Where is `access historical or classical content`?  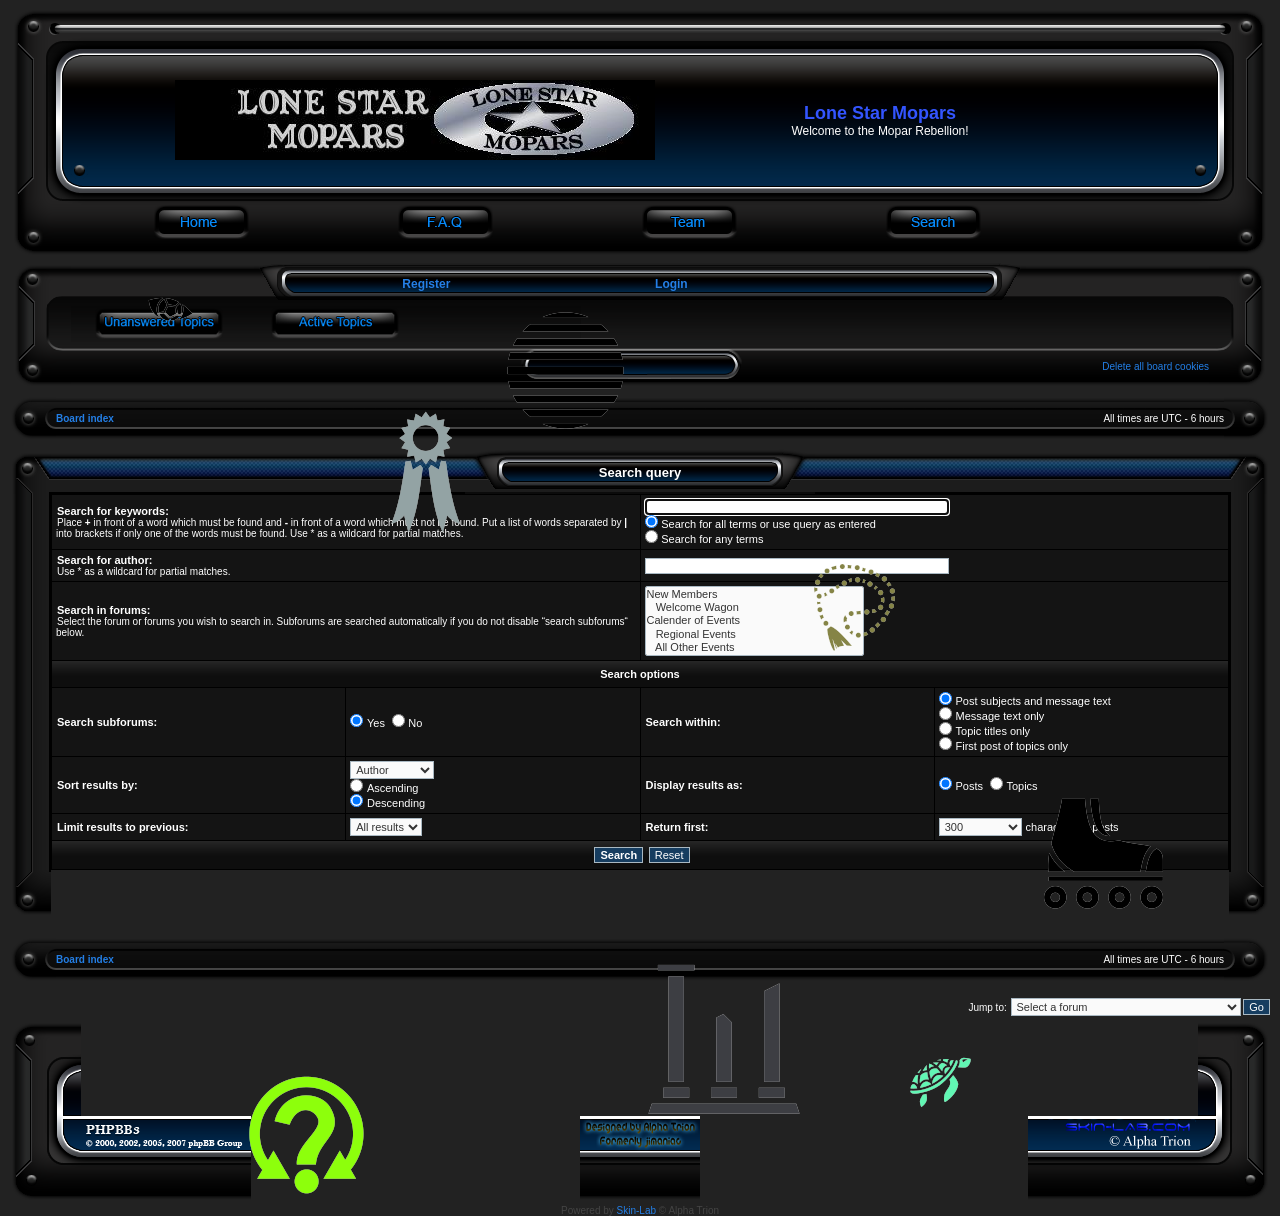
access historical or classical content is located at coordinates (724, 1037).